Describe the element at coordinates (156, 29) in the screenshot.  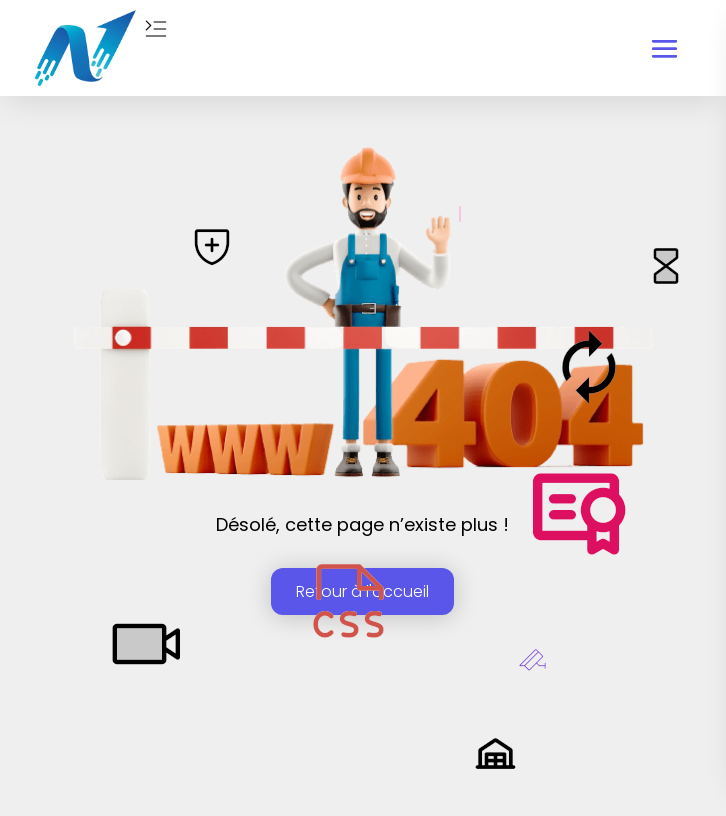
I see `increase text indent level` at that location.